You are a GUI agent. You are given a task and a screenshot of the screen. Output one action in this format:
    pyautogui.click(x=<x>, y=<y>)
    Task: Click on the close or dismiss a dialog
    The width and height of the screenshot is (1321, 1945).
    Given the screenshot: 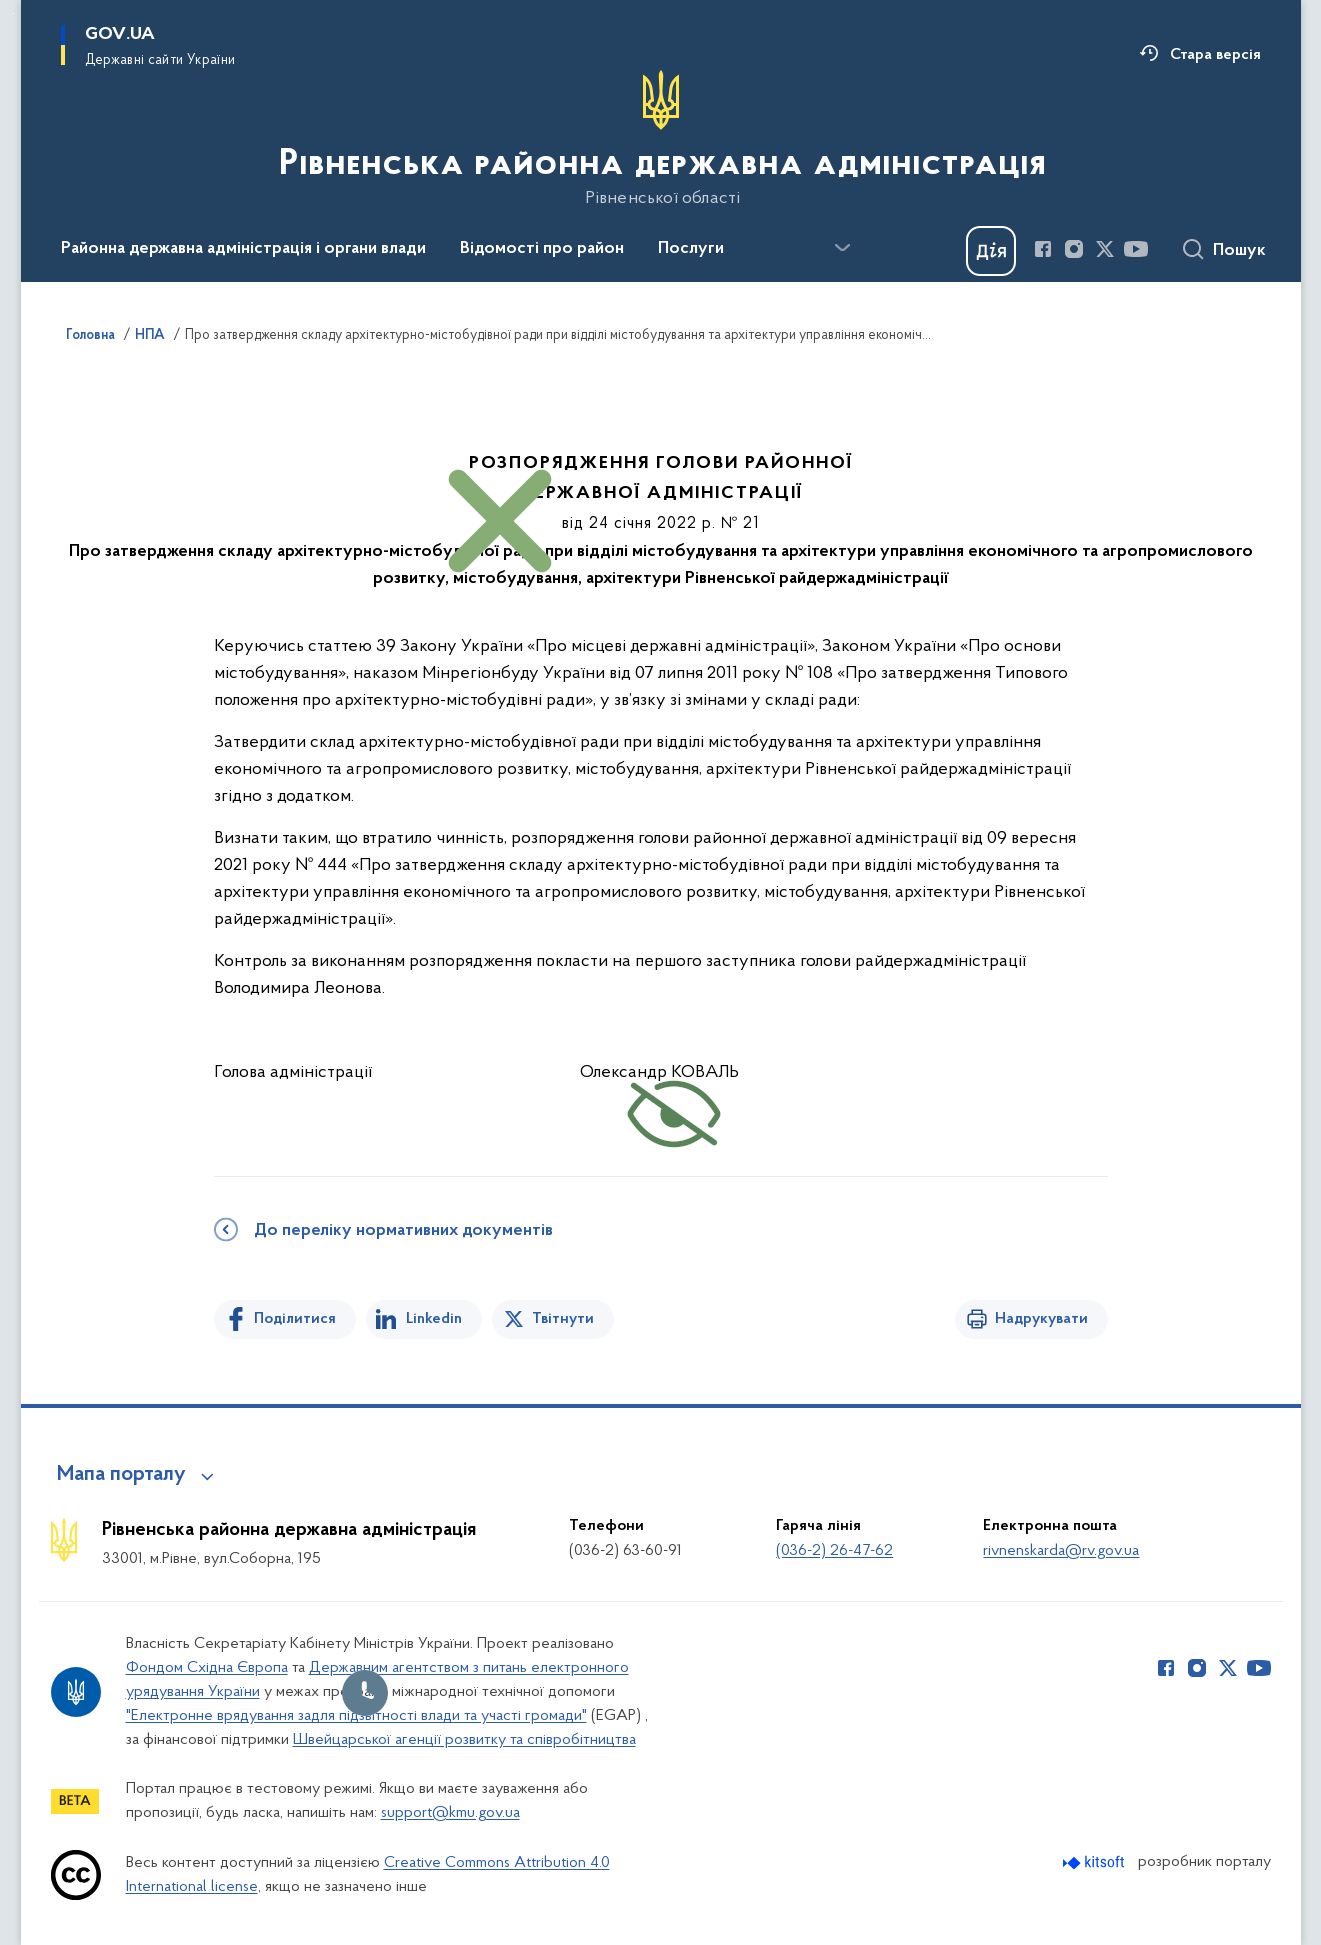 What is the action you would take?
    pyautogui.click(x=500, y=521)
    